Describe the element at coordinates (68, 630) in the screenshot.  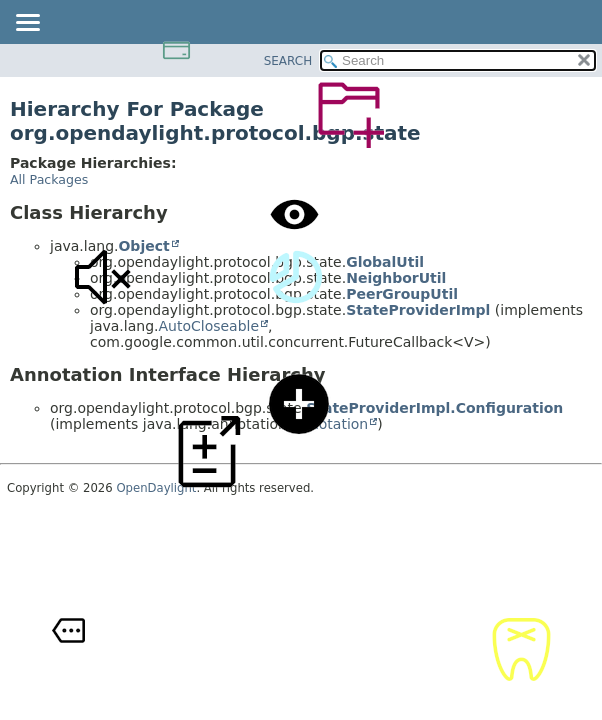
I see `view more options or actions` at that location.